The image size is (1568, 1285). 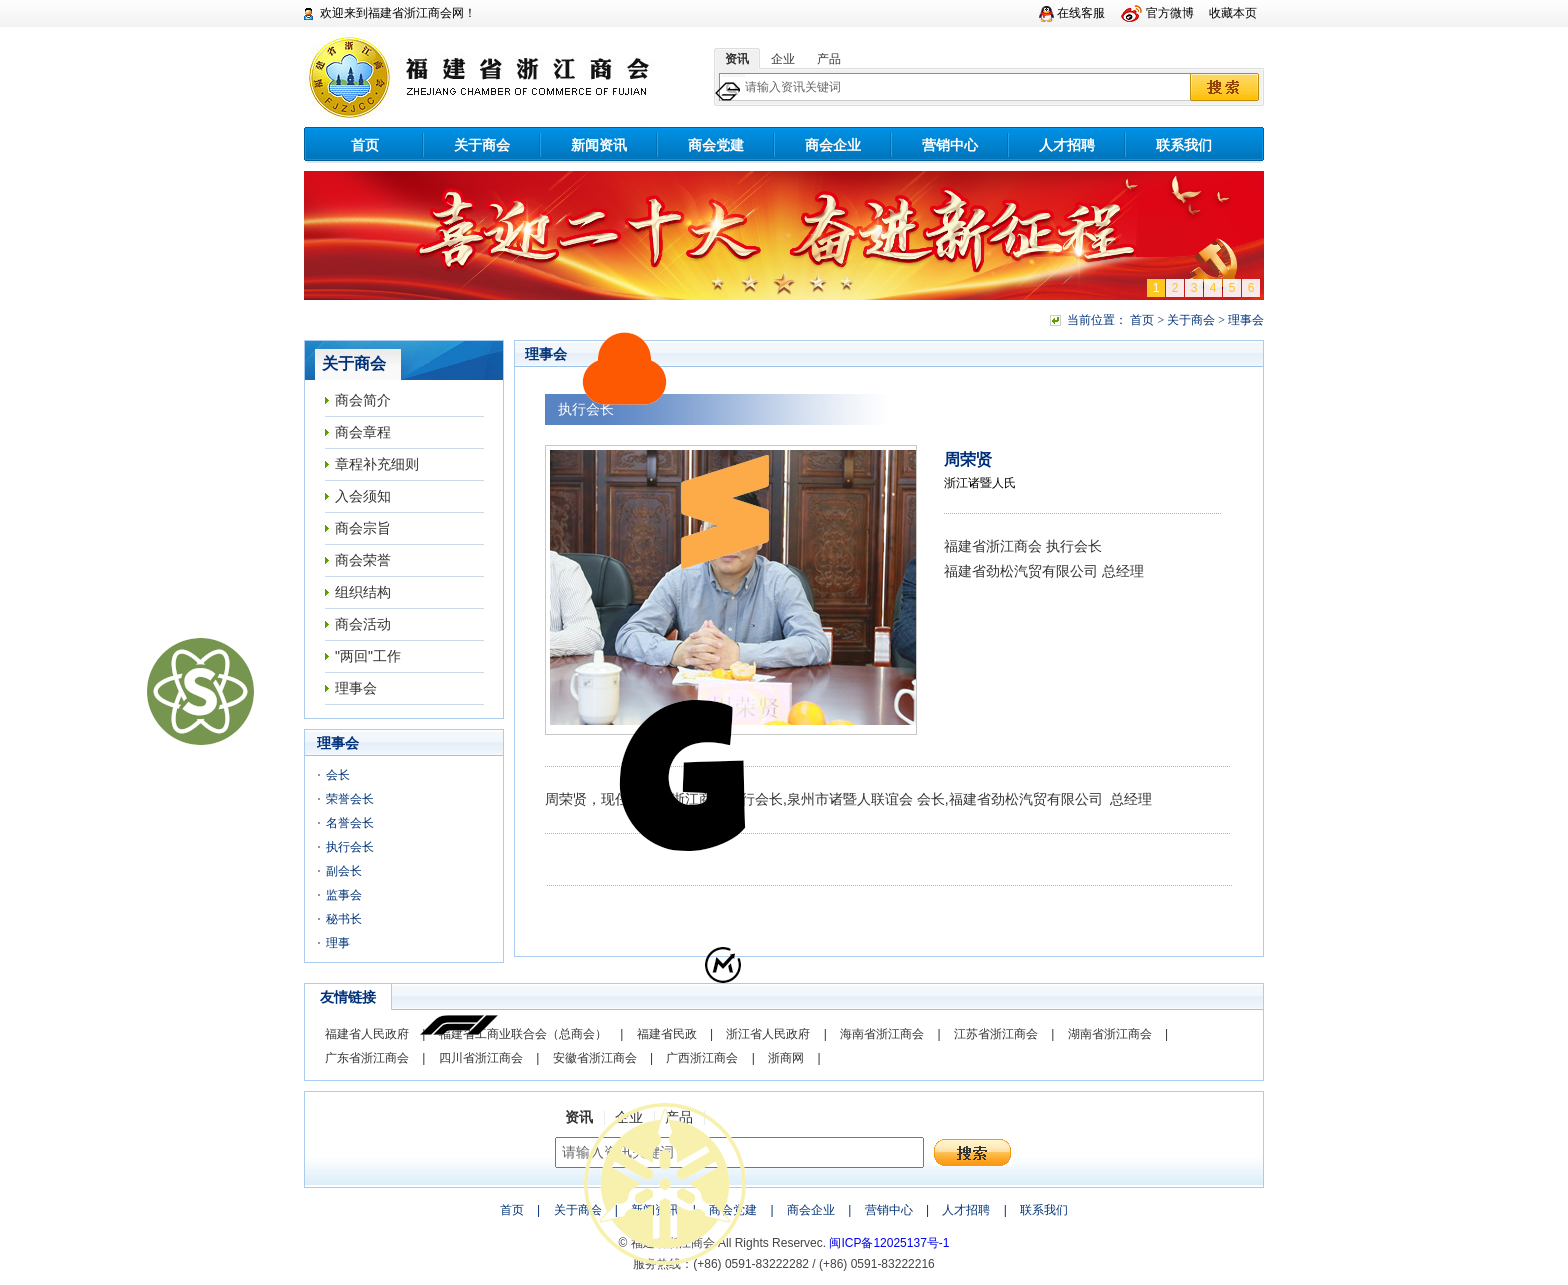 I want to click on yamaha motor corporation logo, so click(x=665, y=1184).